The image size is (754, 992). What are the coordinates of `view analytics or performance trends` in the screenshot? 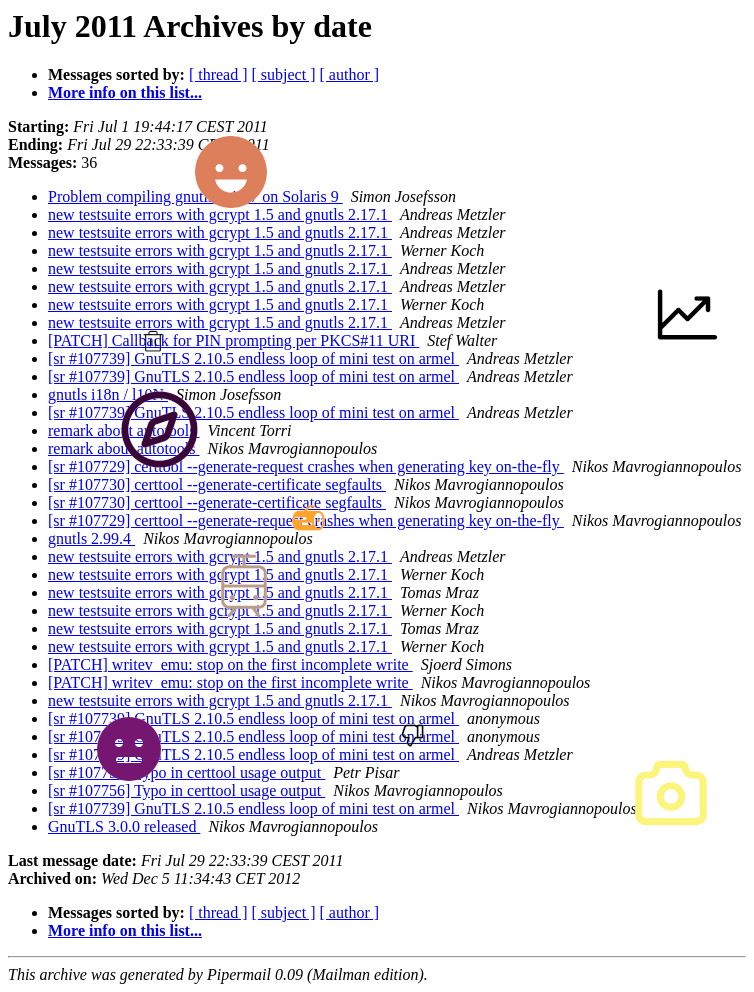 It's located at (687, 314).